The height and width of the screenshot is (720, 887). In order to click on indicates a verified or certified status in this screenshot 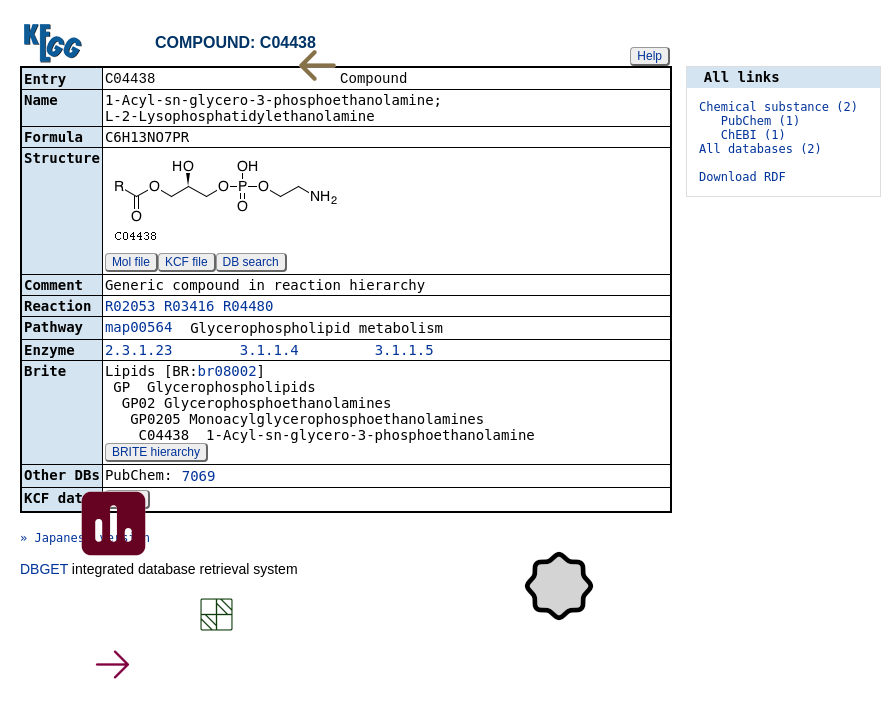, I will do `click(559, 586)`.